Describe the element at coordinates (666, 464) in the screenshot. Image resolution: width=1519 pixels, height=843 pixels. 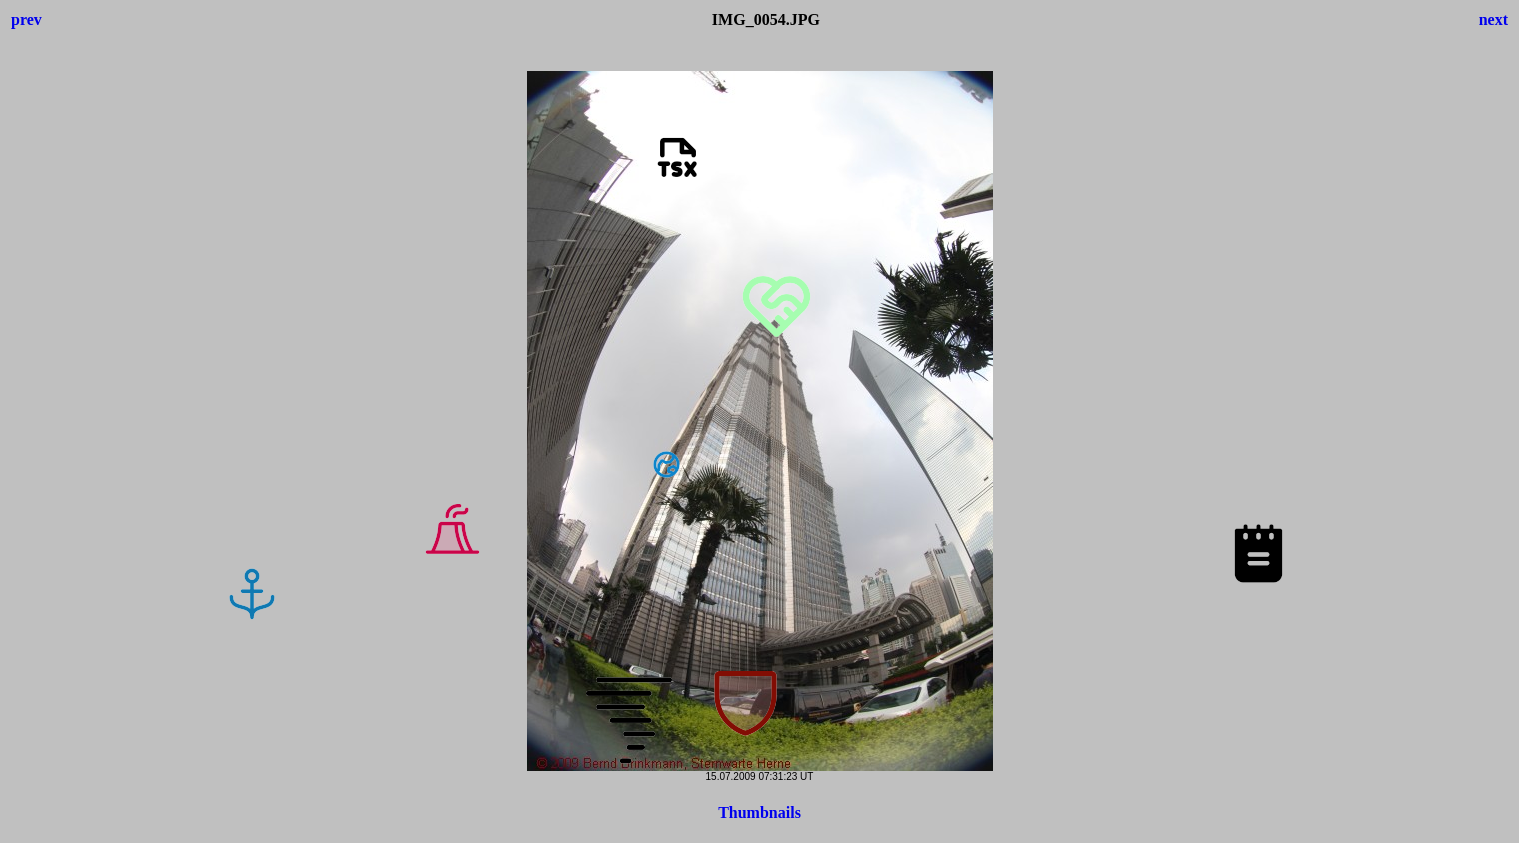
I see `switch to international or global settings` at that location.